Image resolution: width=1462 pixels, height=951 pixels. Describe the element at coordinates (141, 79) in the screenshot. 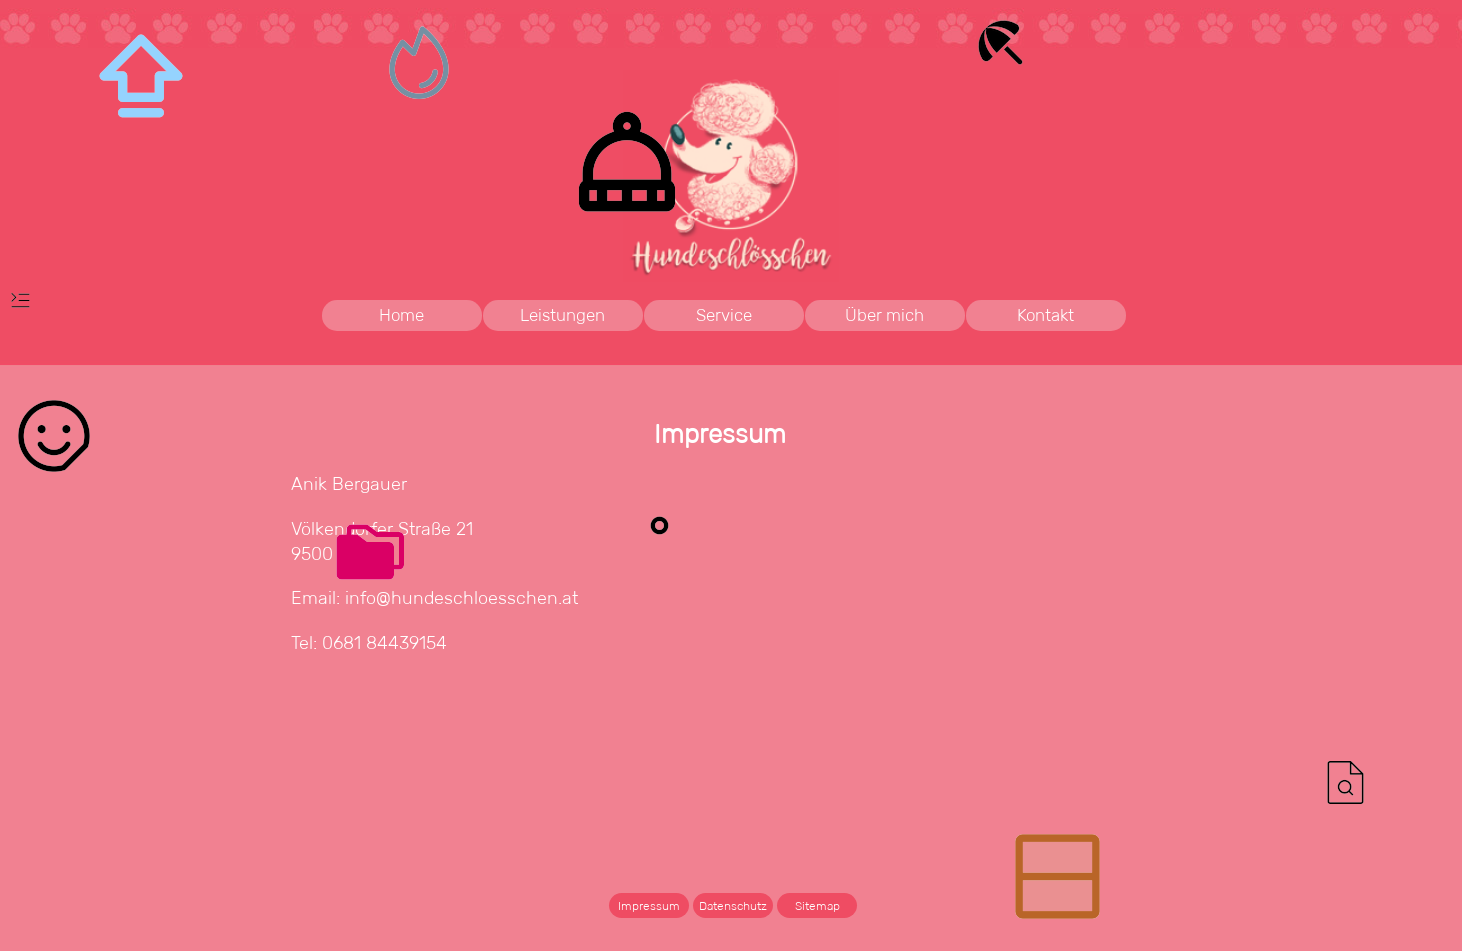

I see `upload a file or content` at that location.